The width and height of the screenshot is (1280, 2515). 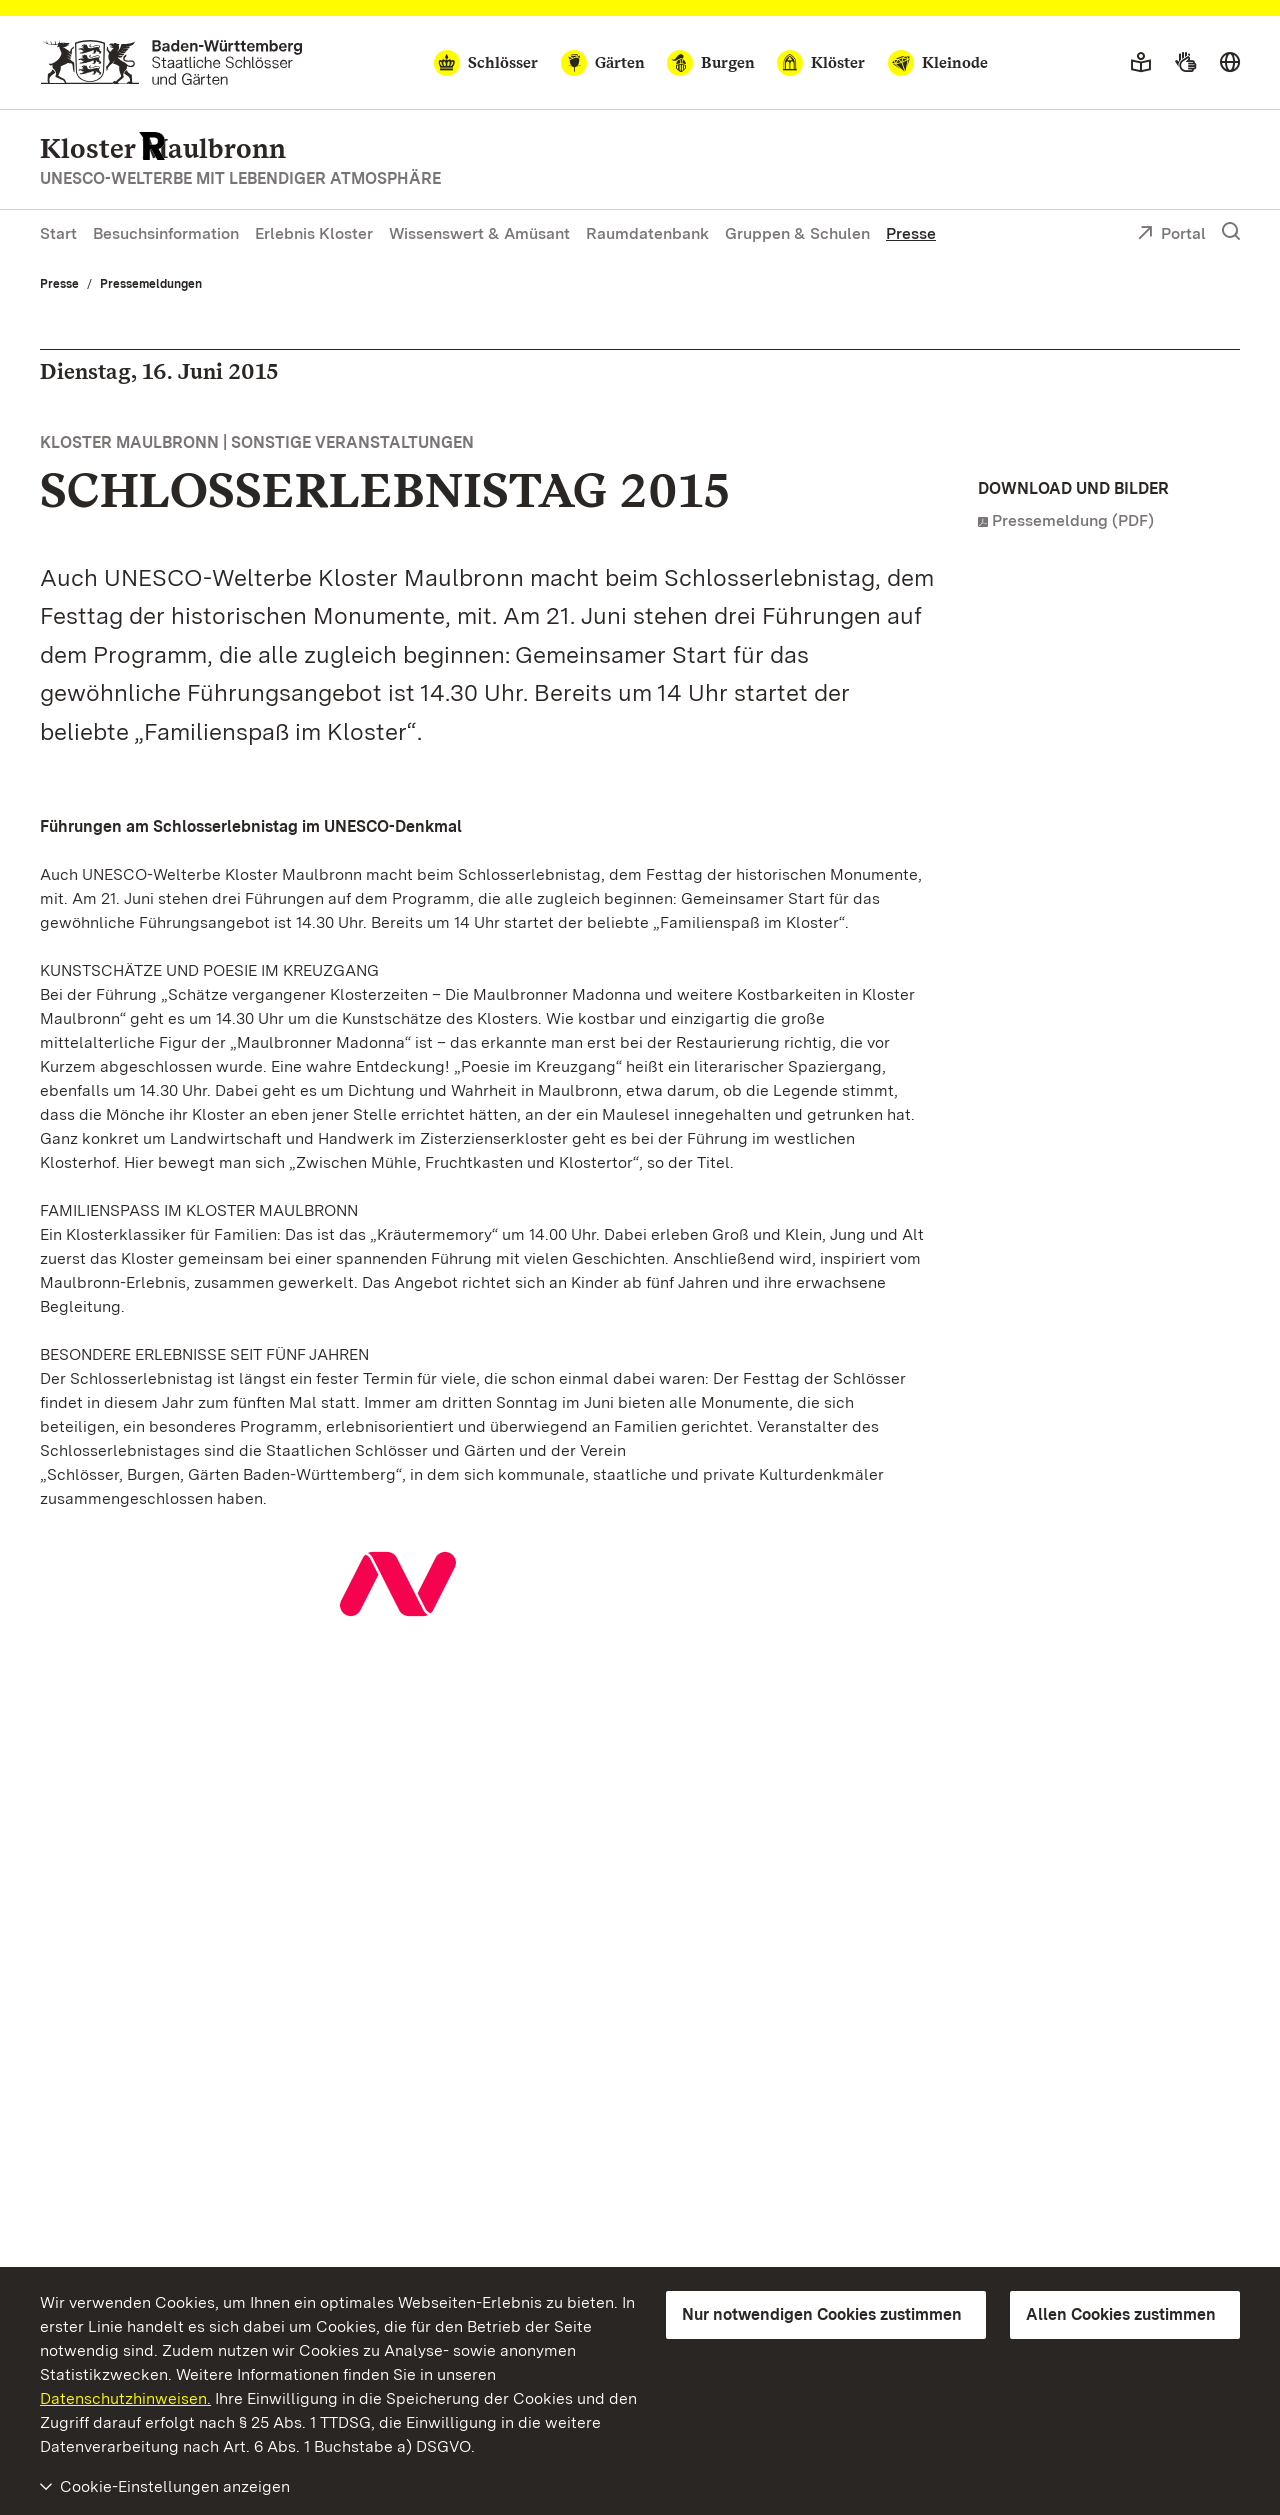 What do you see at coordinates (152, 146) in the screenshot?
I see `open Revolt chat application` at bounding box center [152, 146].